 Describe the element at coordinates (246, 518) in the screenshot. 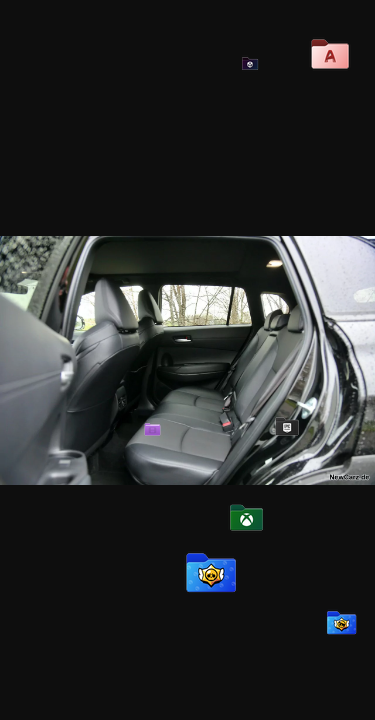

I see `open folder containing Xbox games or apps` at that location.